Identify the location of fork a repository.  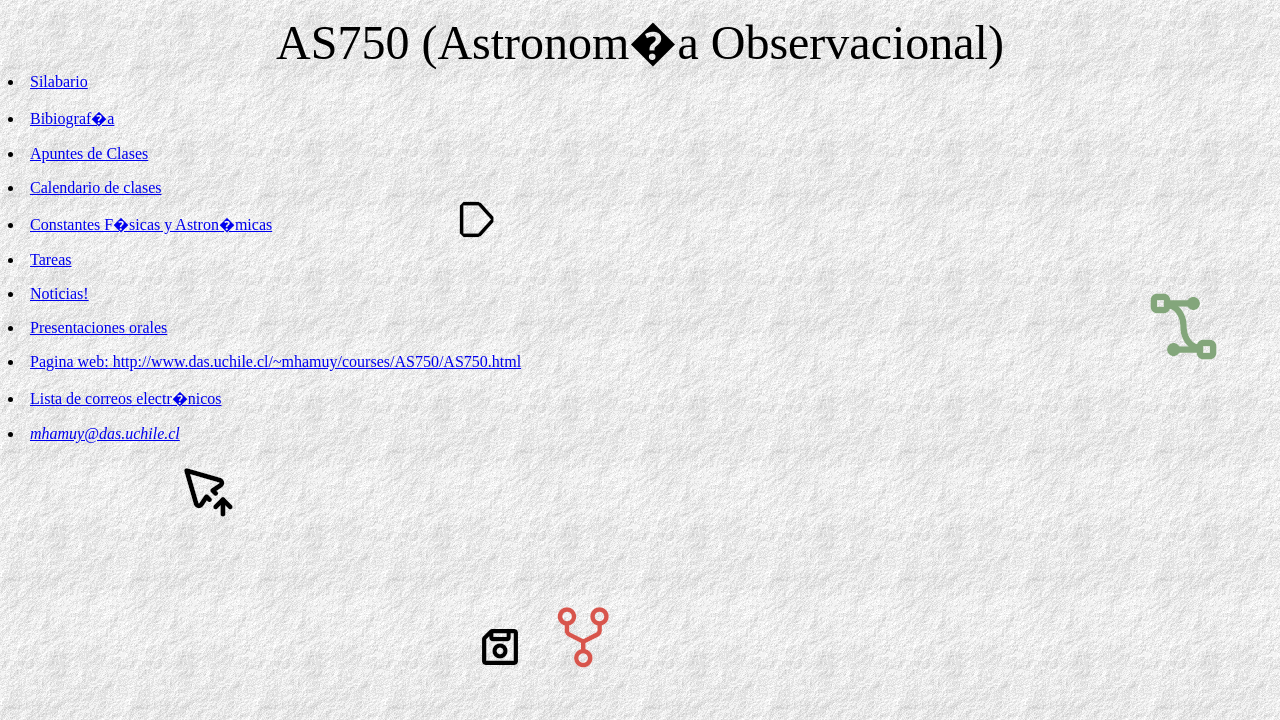
(581, 635).